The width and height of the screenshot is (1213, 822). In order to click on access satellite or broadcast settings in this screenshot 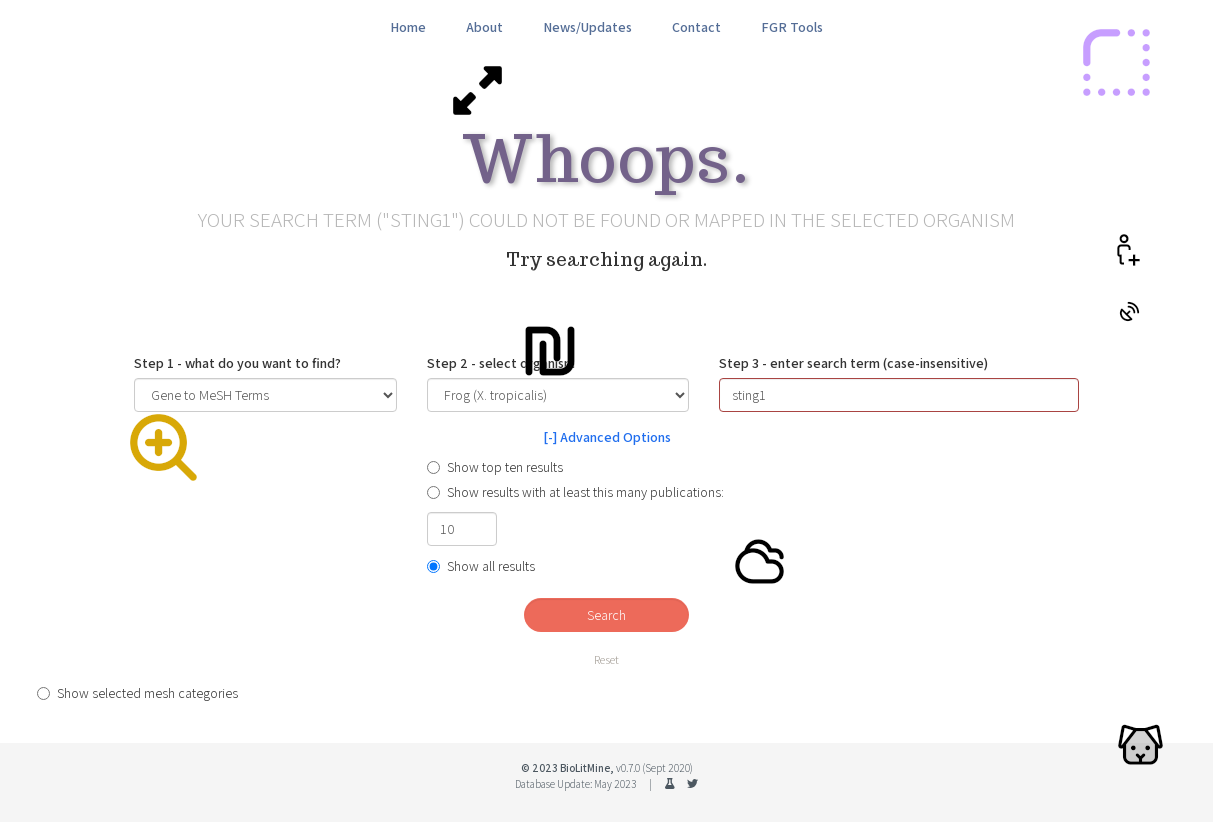, I will do `click(1129, 311)`.